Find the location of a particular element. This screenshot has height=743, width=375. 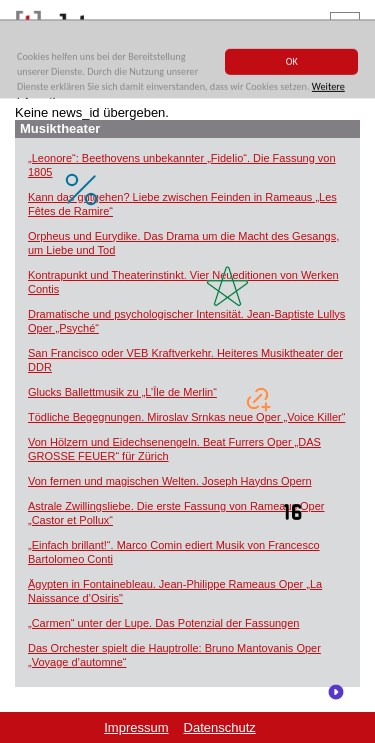

indicates item number 16 in a list or sequence is located at coordinates (292, 512).